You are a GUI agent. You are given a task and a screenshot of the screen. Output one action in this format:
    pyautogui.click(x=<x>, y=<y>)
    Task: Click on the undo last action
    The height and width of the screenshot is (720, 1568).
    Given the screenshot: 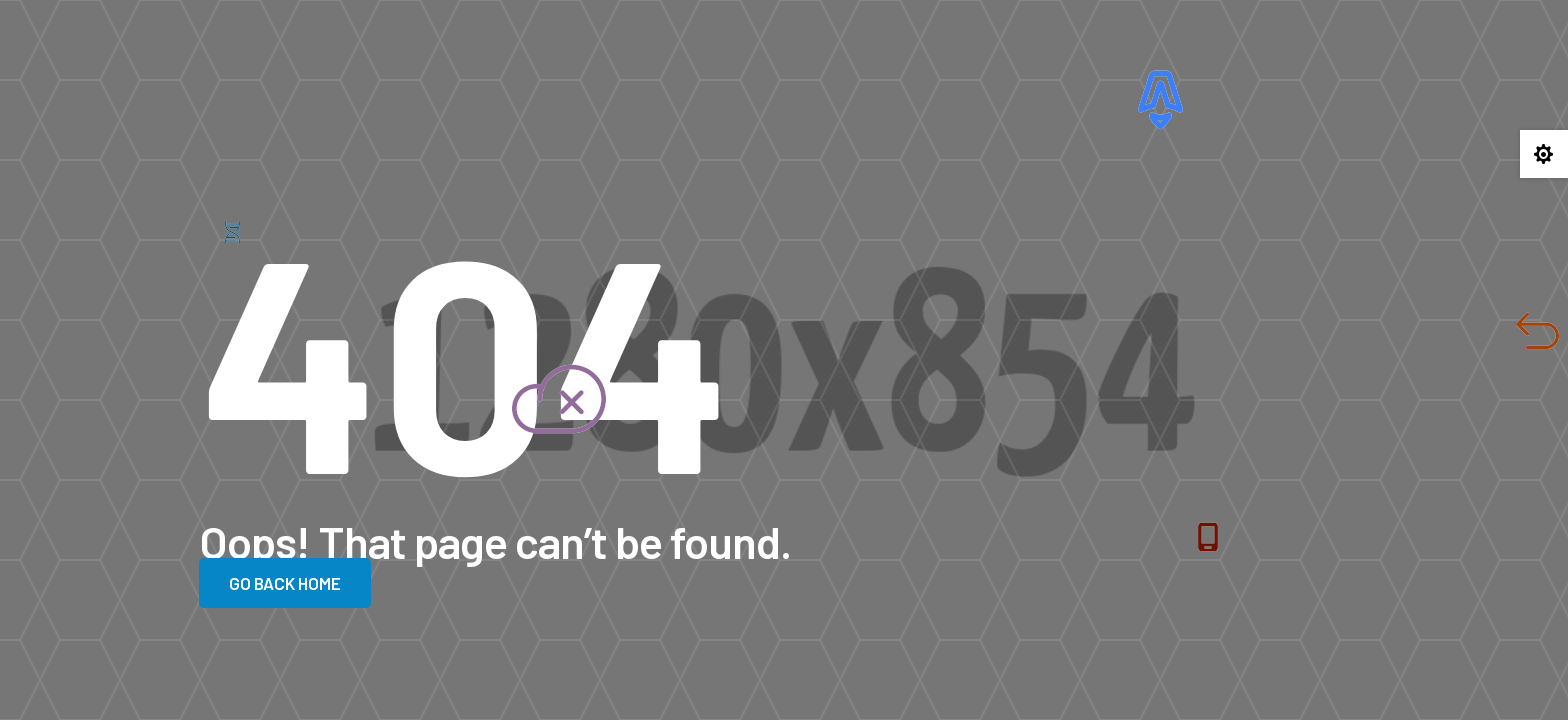 What is the action you would take?
    pyautogui.click(x=1537, y=332)
    